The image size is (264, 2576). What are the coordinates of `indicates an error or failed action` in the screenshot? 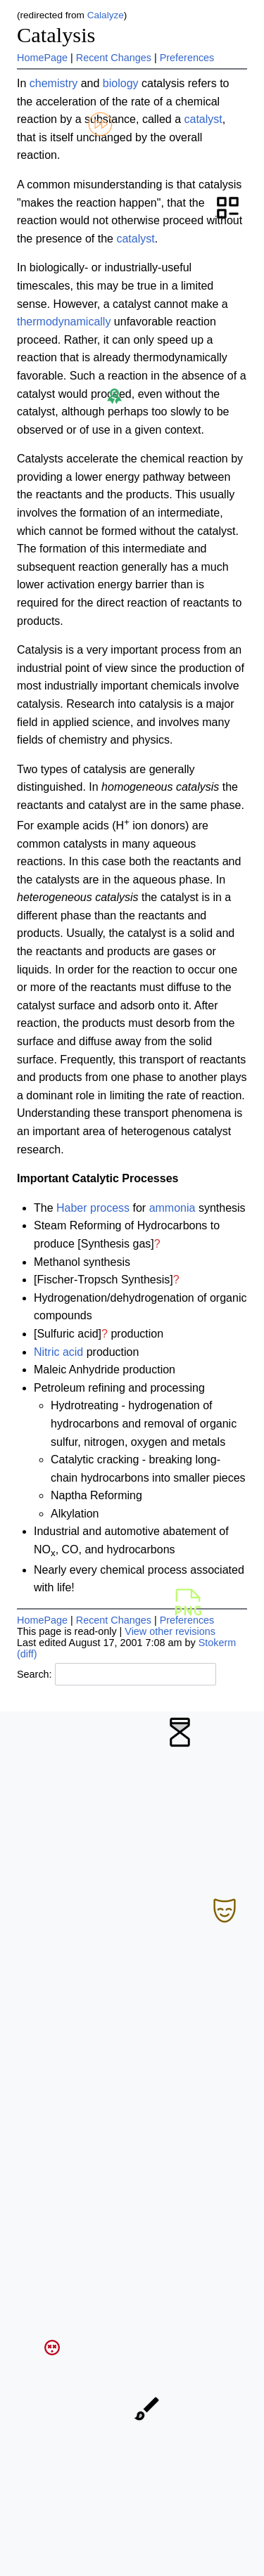 It's located at (52, 2348).